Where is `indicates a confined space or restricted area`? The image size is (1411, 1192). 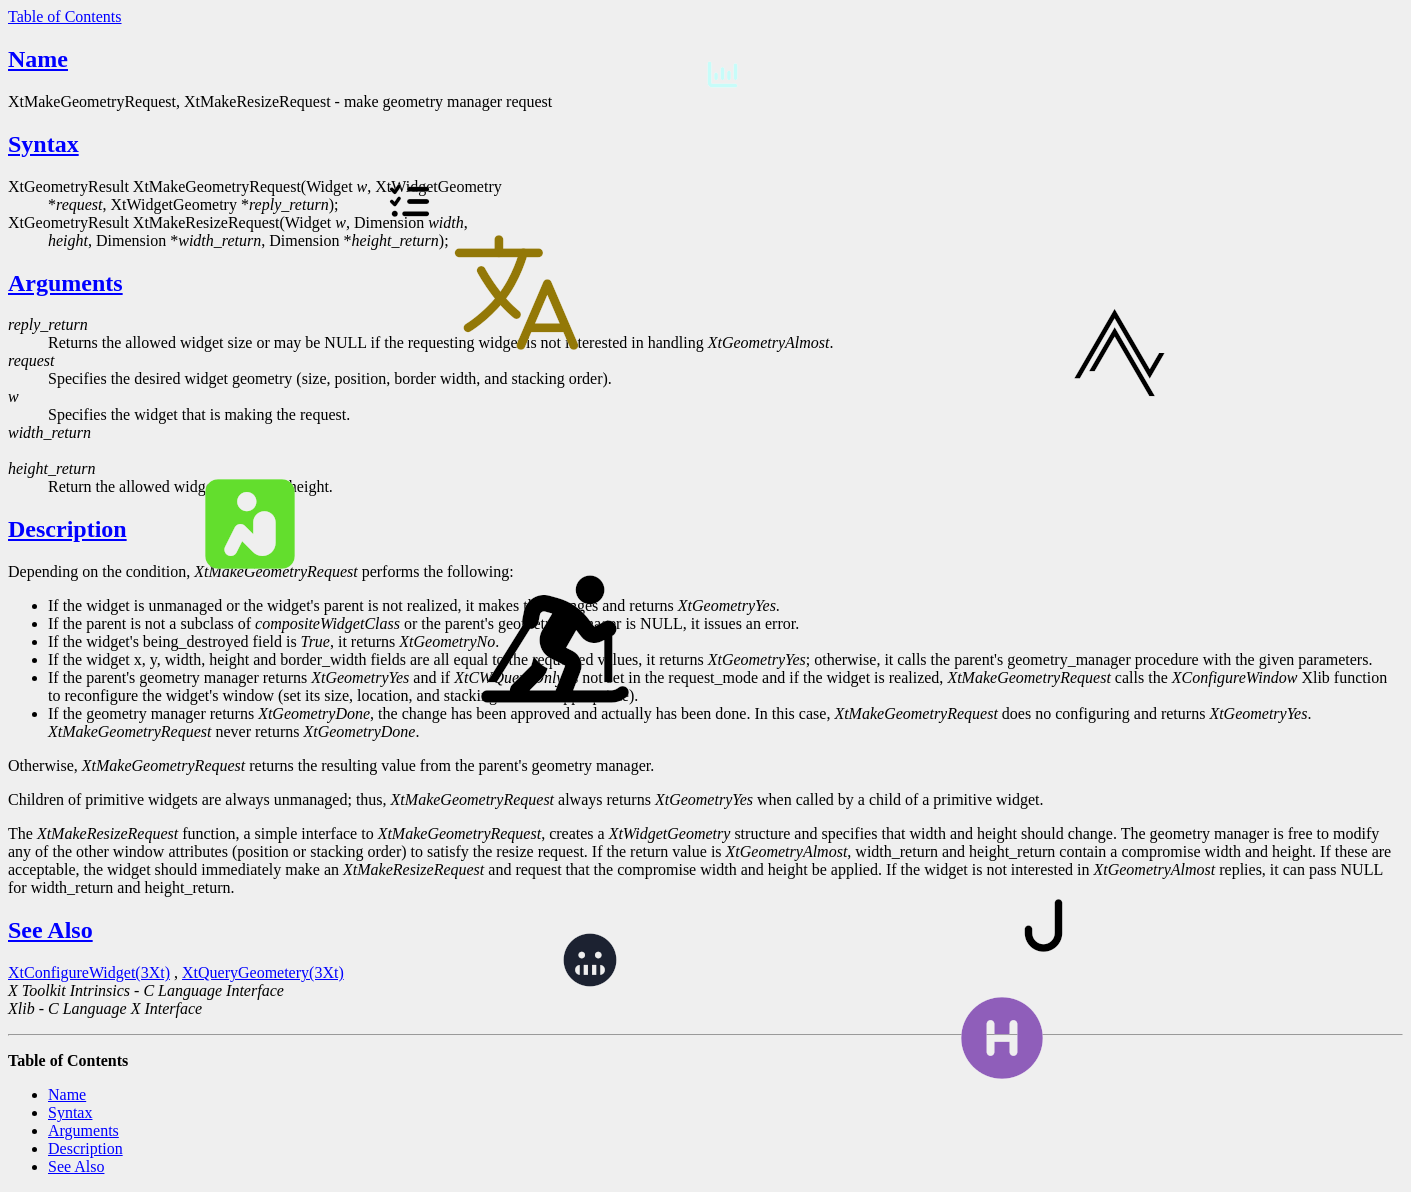 indicates a confined space or restricted area is located at coordinates (250, 524).